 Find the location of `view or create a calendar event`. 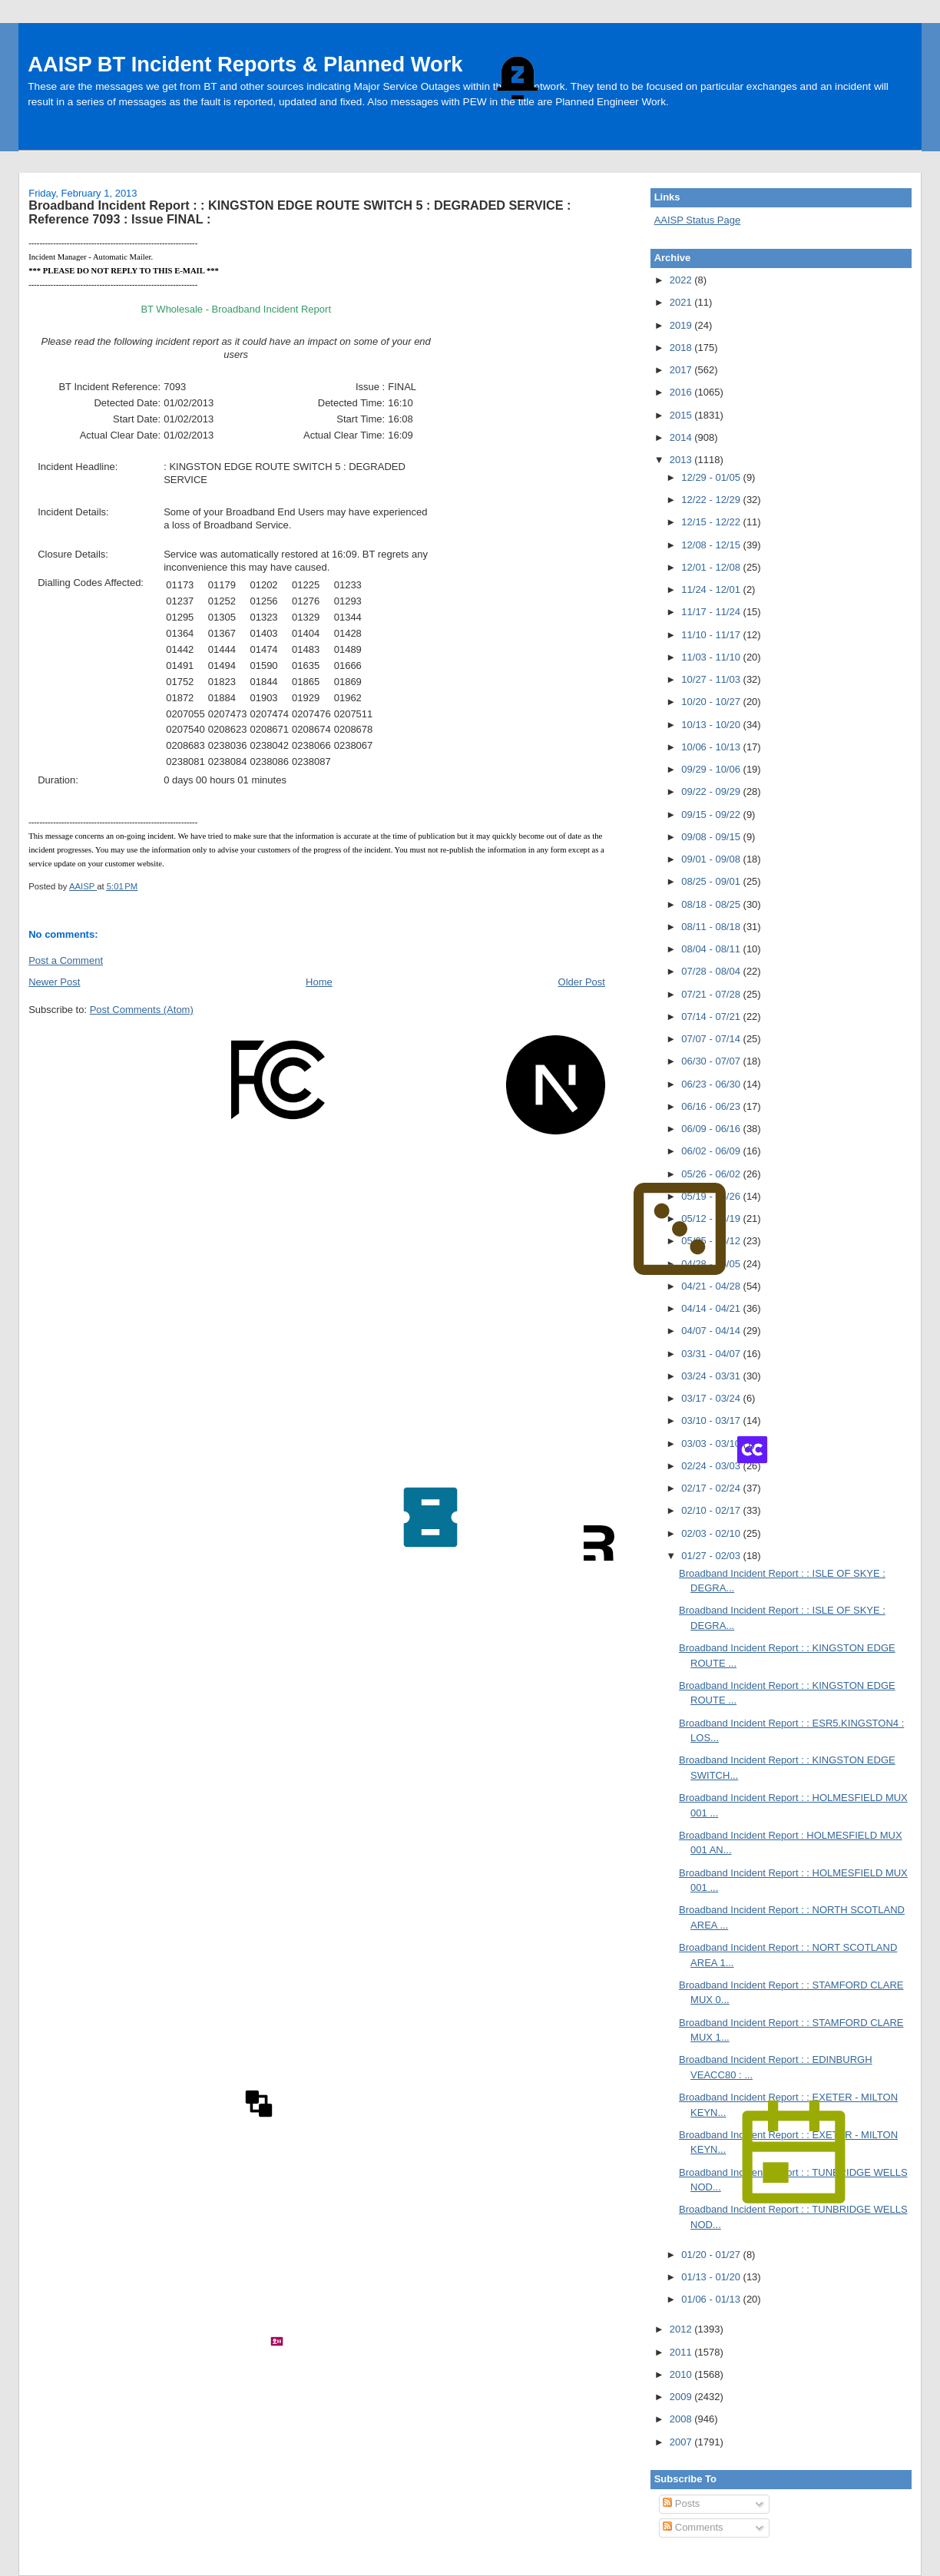

view or create a calendar event is located at coordinates (793, 2157).